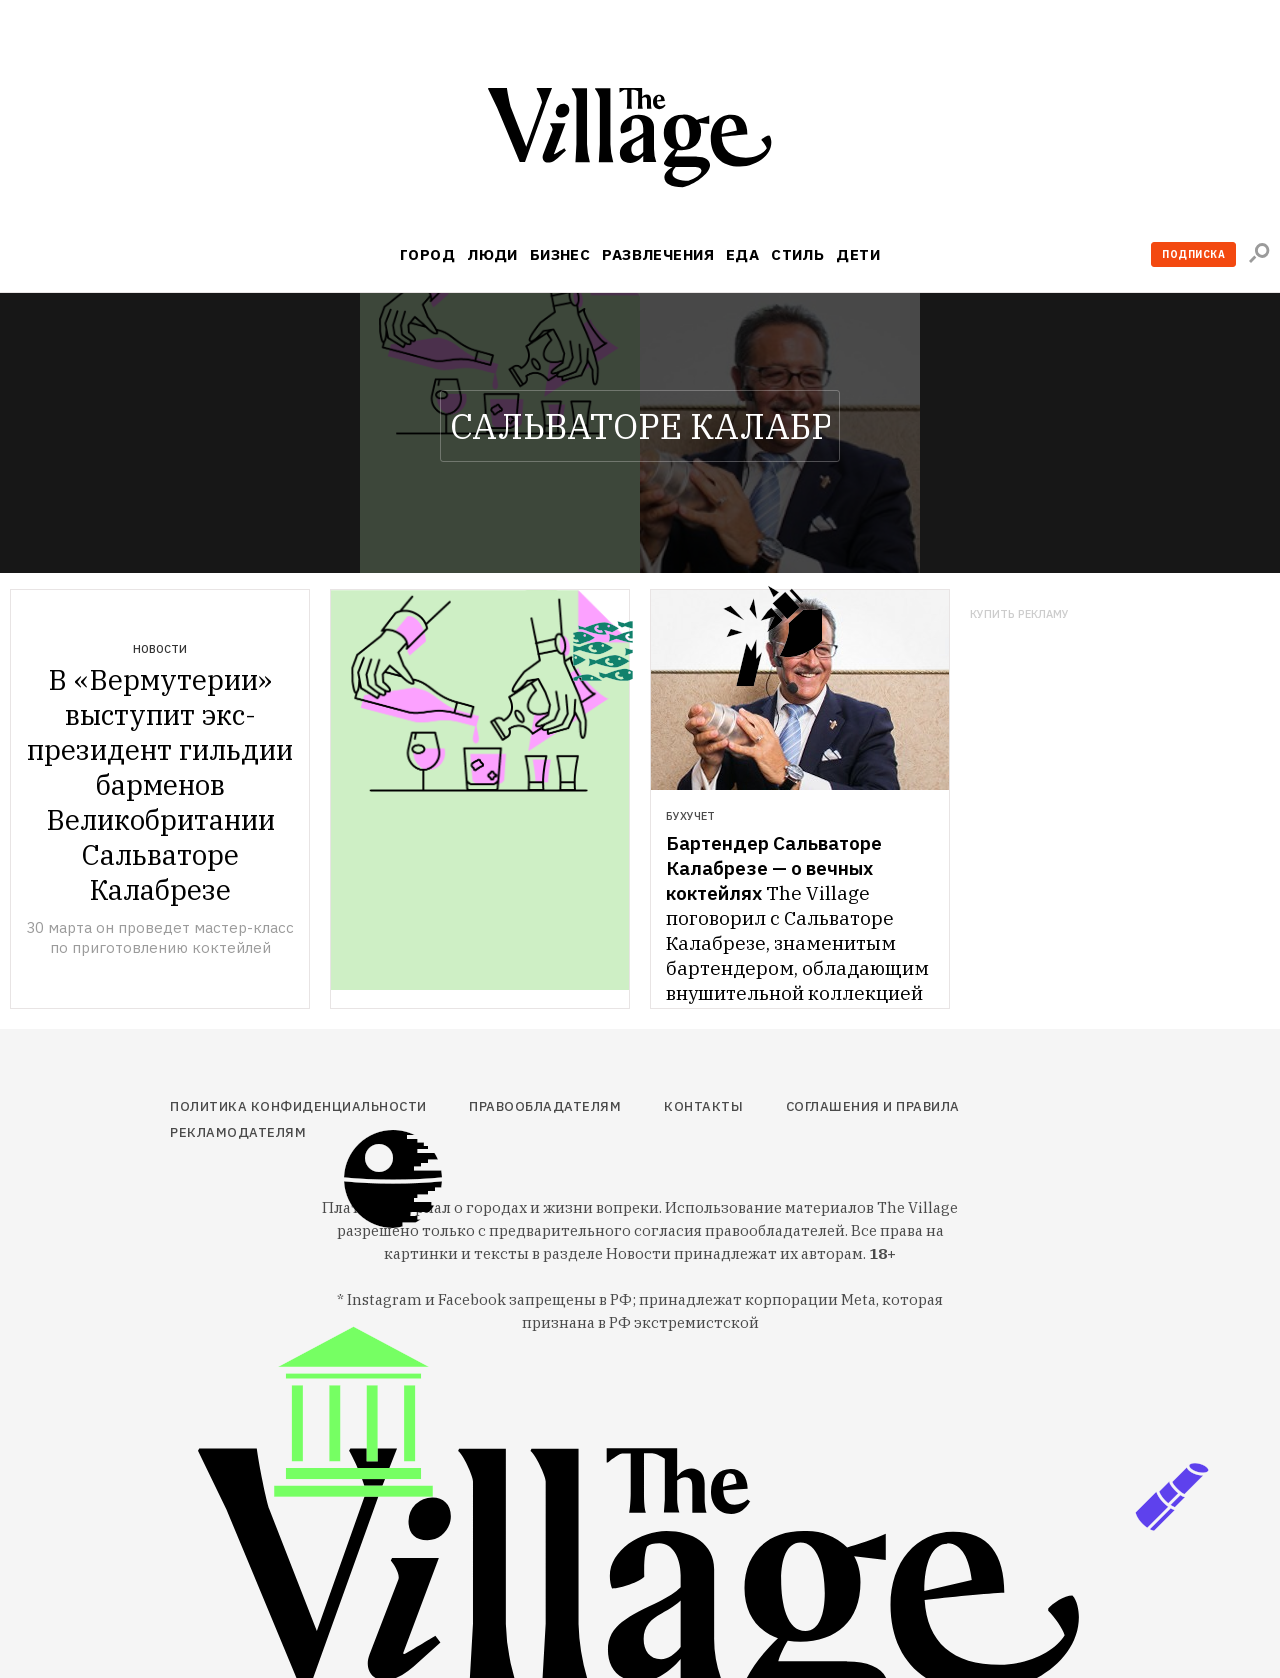 The image size is (1280, 1678). Describe the element at coordinates (1172, 1497) in the screenshot. I see `access makeup or beauty tools` at that location.